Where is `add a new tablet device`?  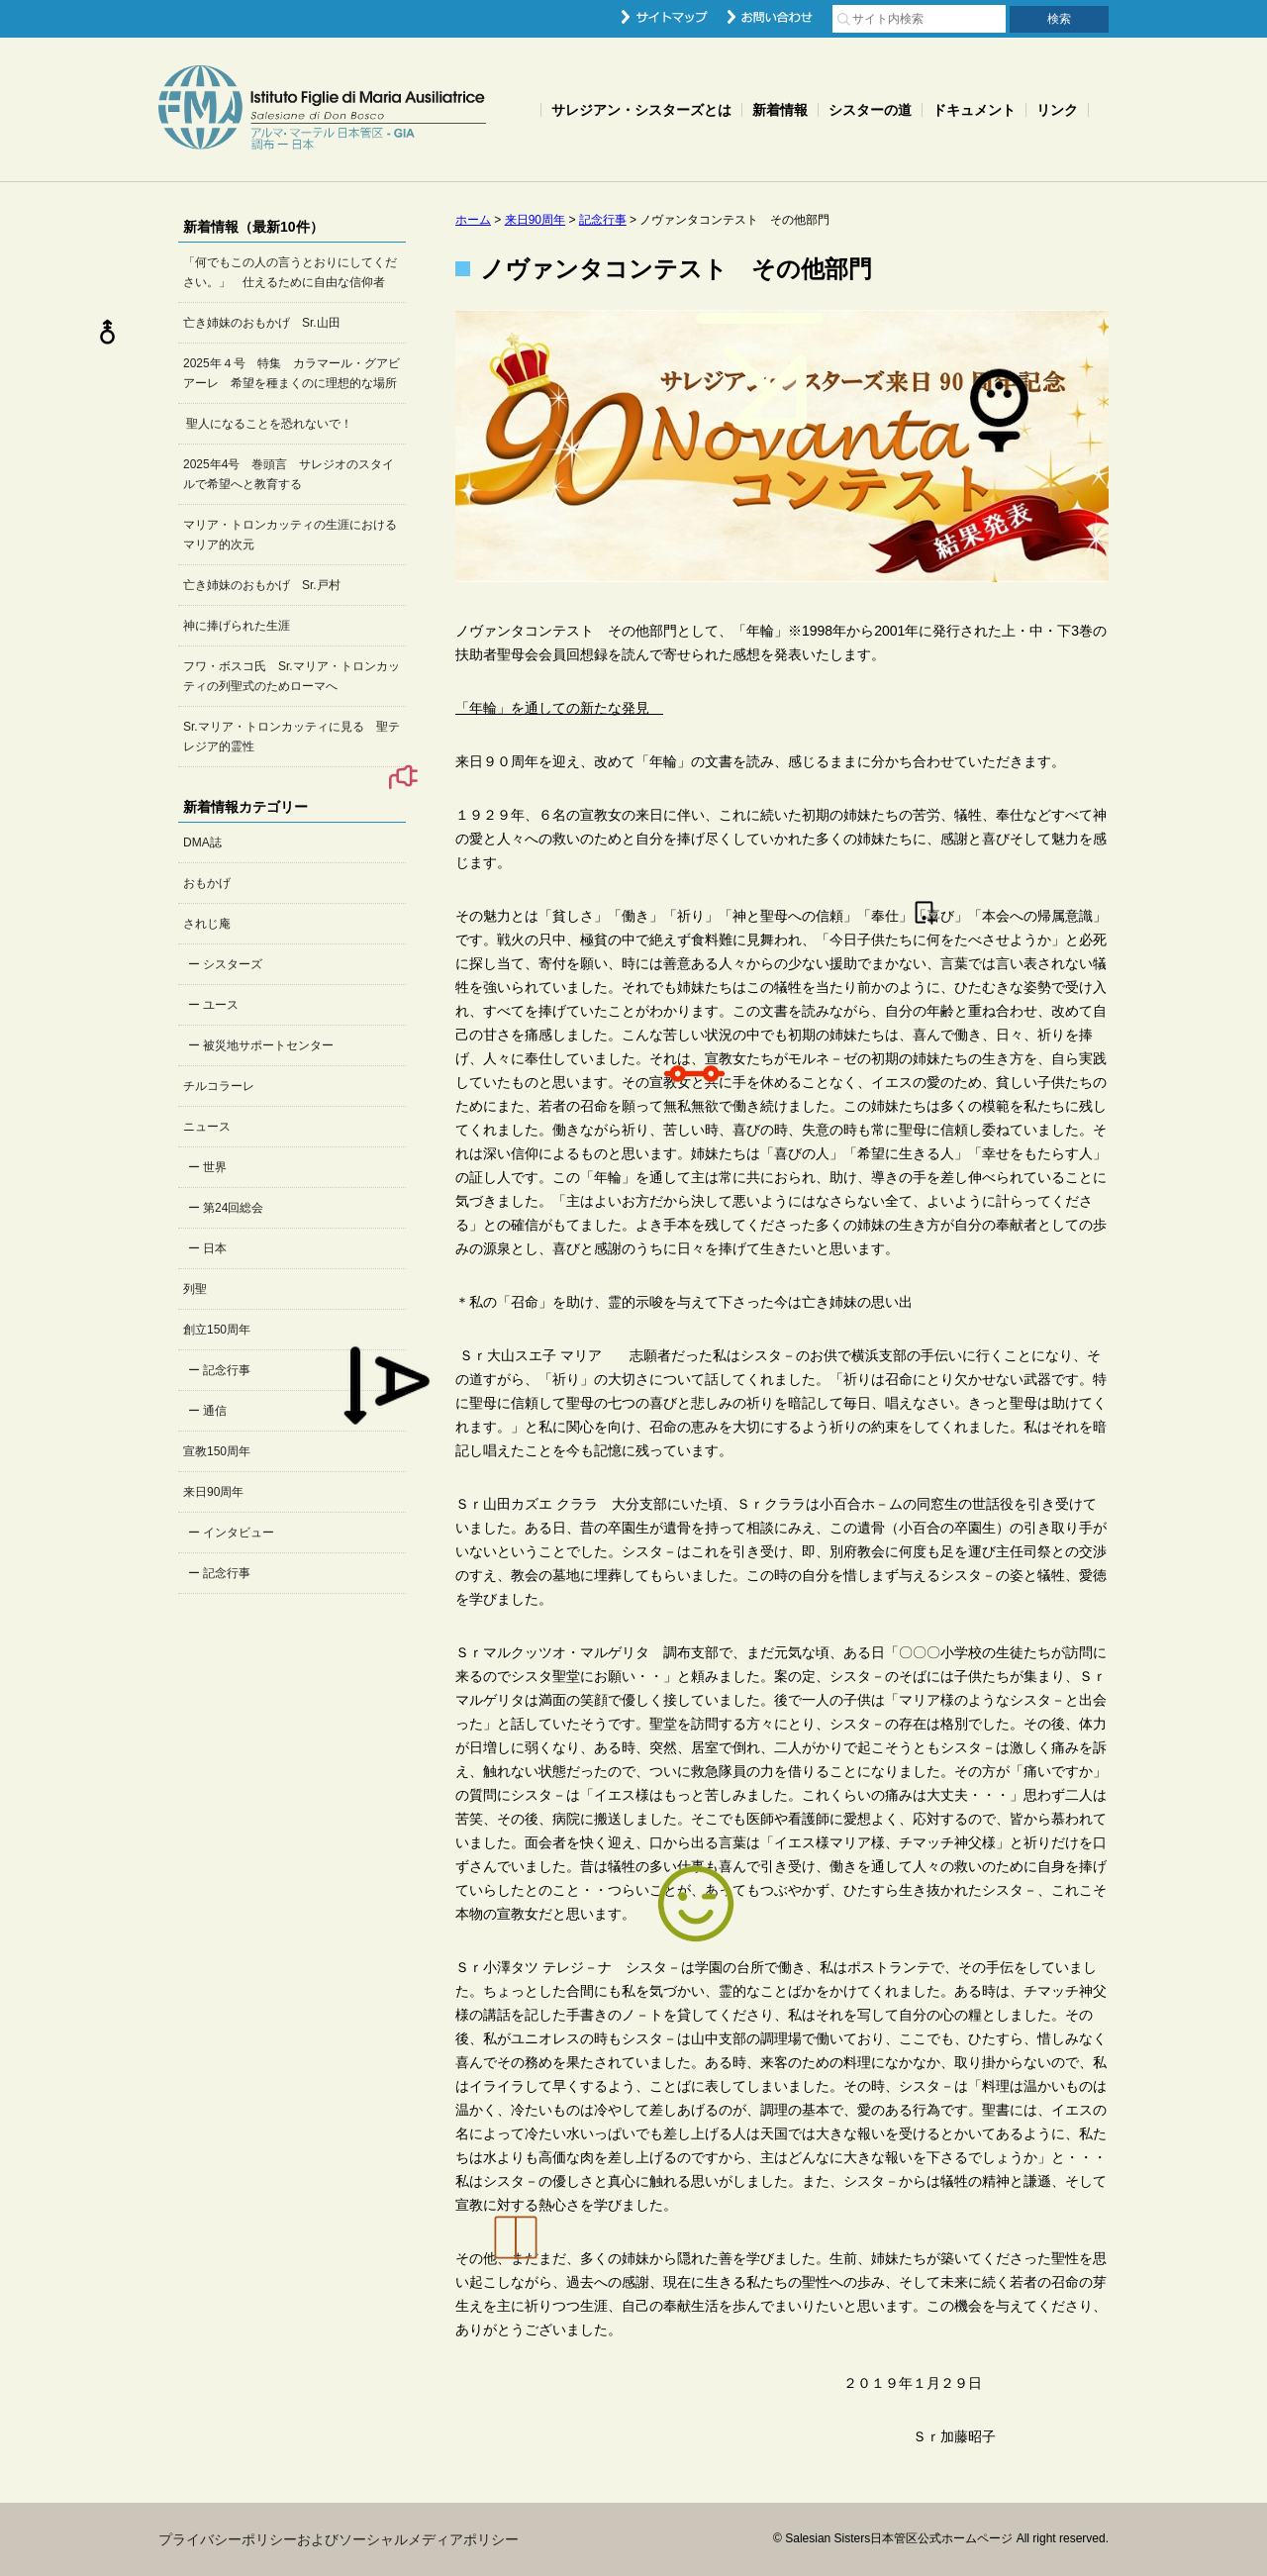
add a new tablet device is located at coordinates (924, 912).